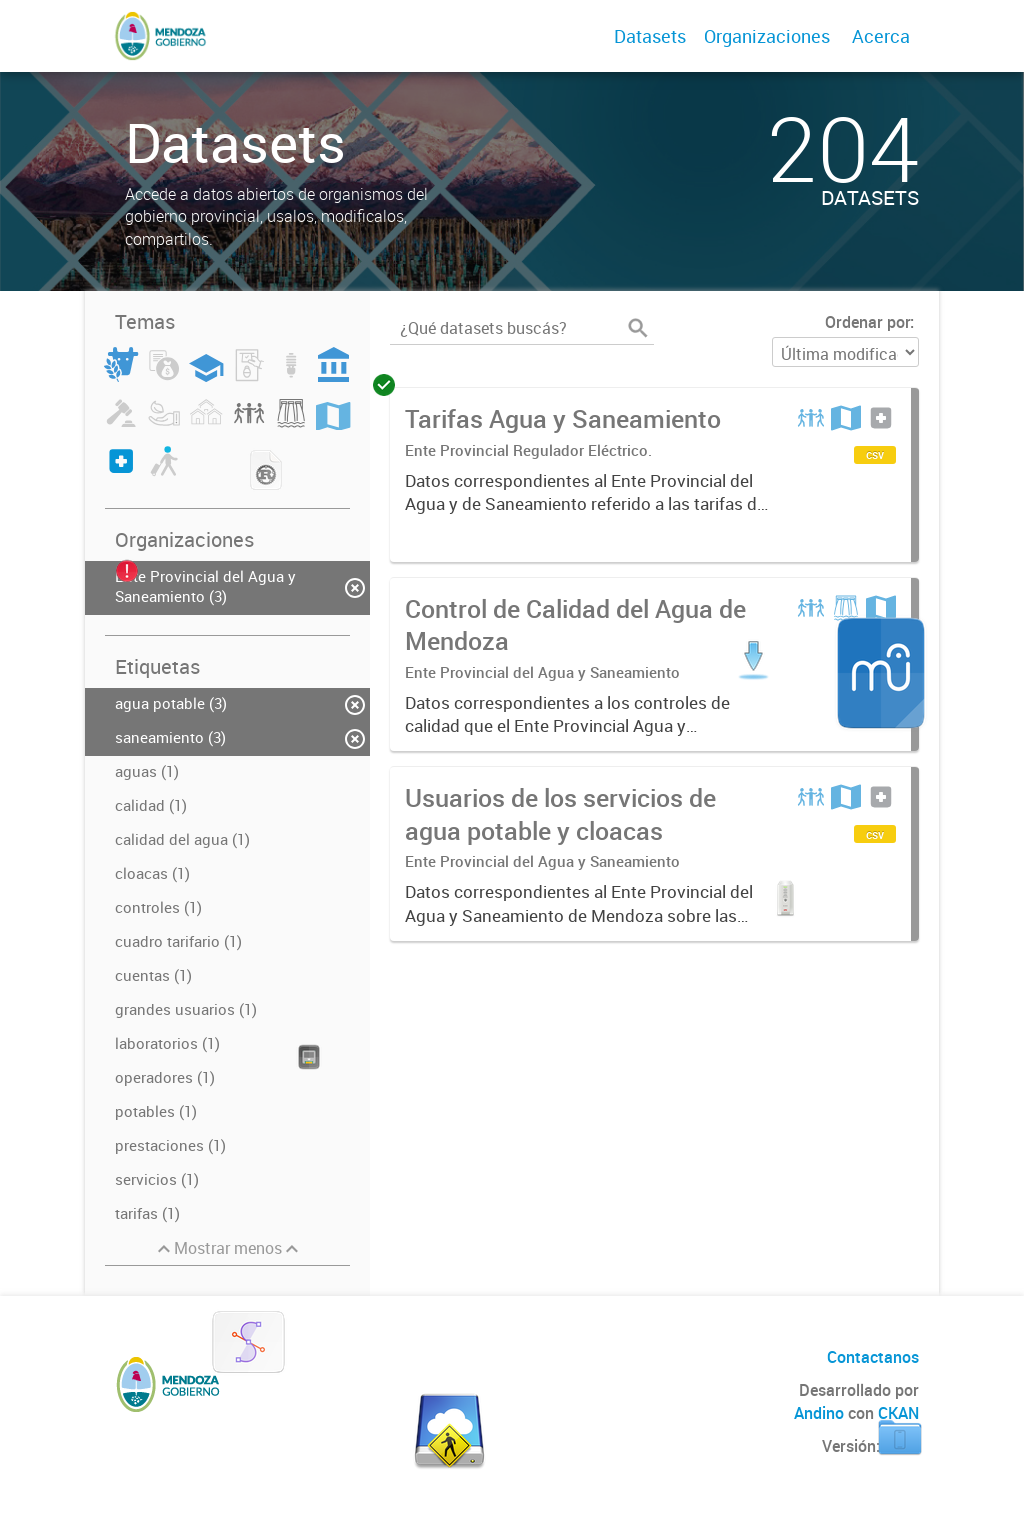 This screenshot has width=1024, height=1526. Describe the element at coordinates (753, 656) in the screenshot. I see `save document to a new location or filename` at that location.